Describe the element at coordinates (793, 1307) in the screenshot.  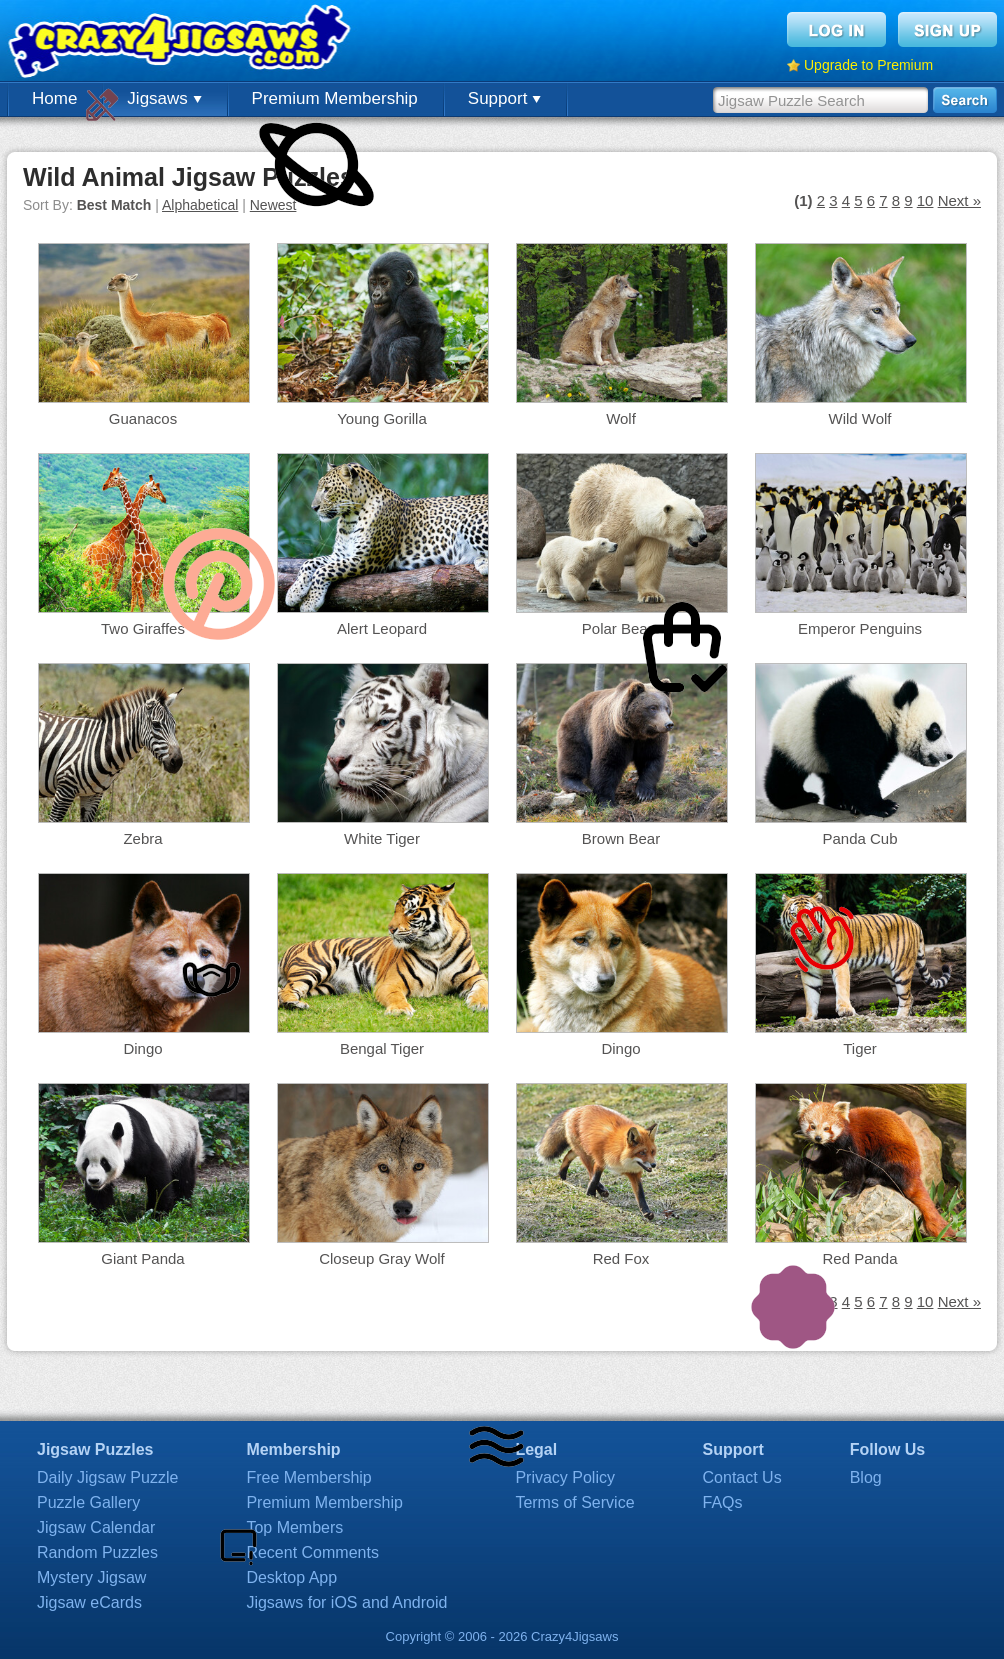
I see `indicates an achievement or award badge` at that location.